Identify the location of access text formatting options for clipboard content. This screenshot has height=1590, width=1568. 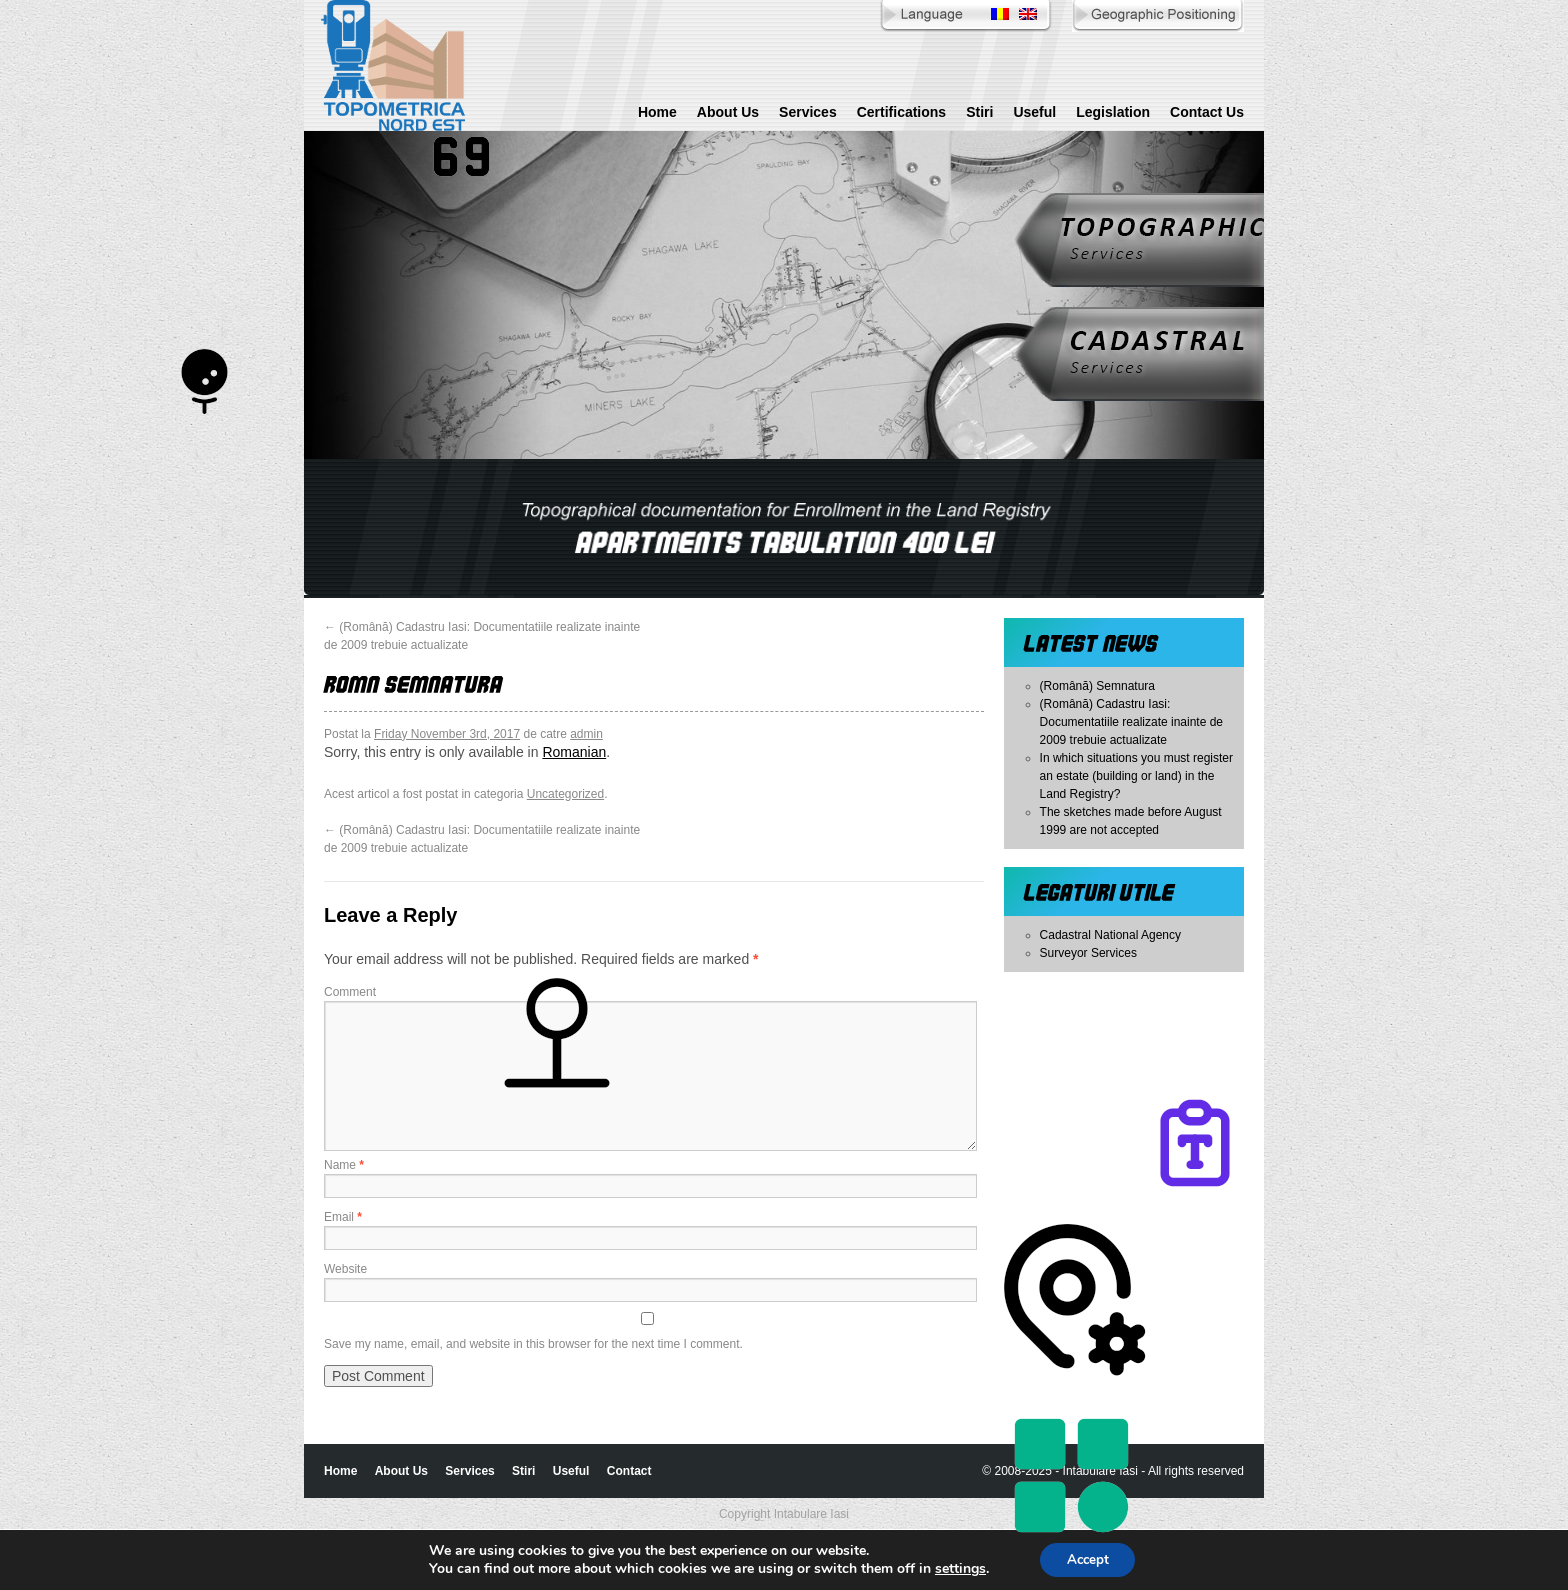
(1195, 1143).